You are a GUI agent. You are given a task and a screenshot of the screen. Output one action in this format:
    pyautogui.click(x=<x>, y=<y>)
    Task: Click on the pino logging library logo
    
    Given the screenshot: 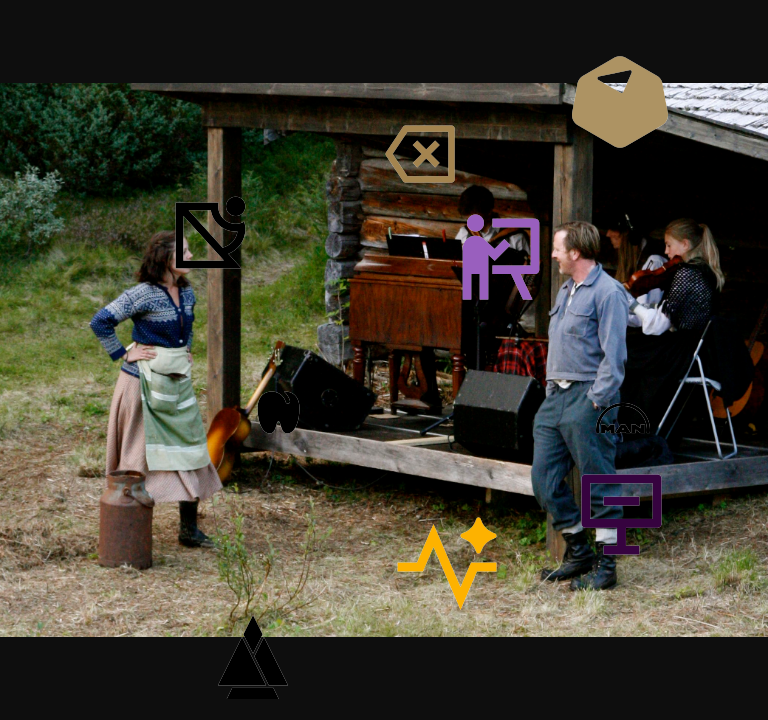 What is the action you would take?
    pyautogui.click(x=253, y=657)
    